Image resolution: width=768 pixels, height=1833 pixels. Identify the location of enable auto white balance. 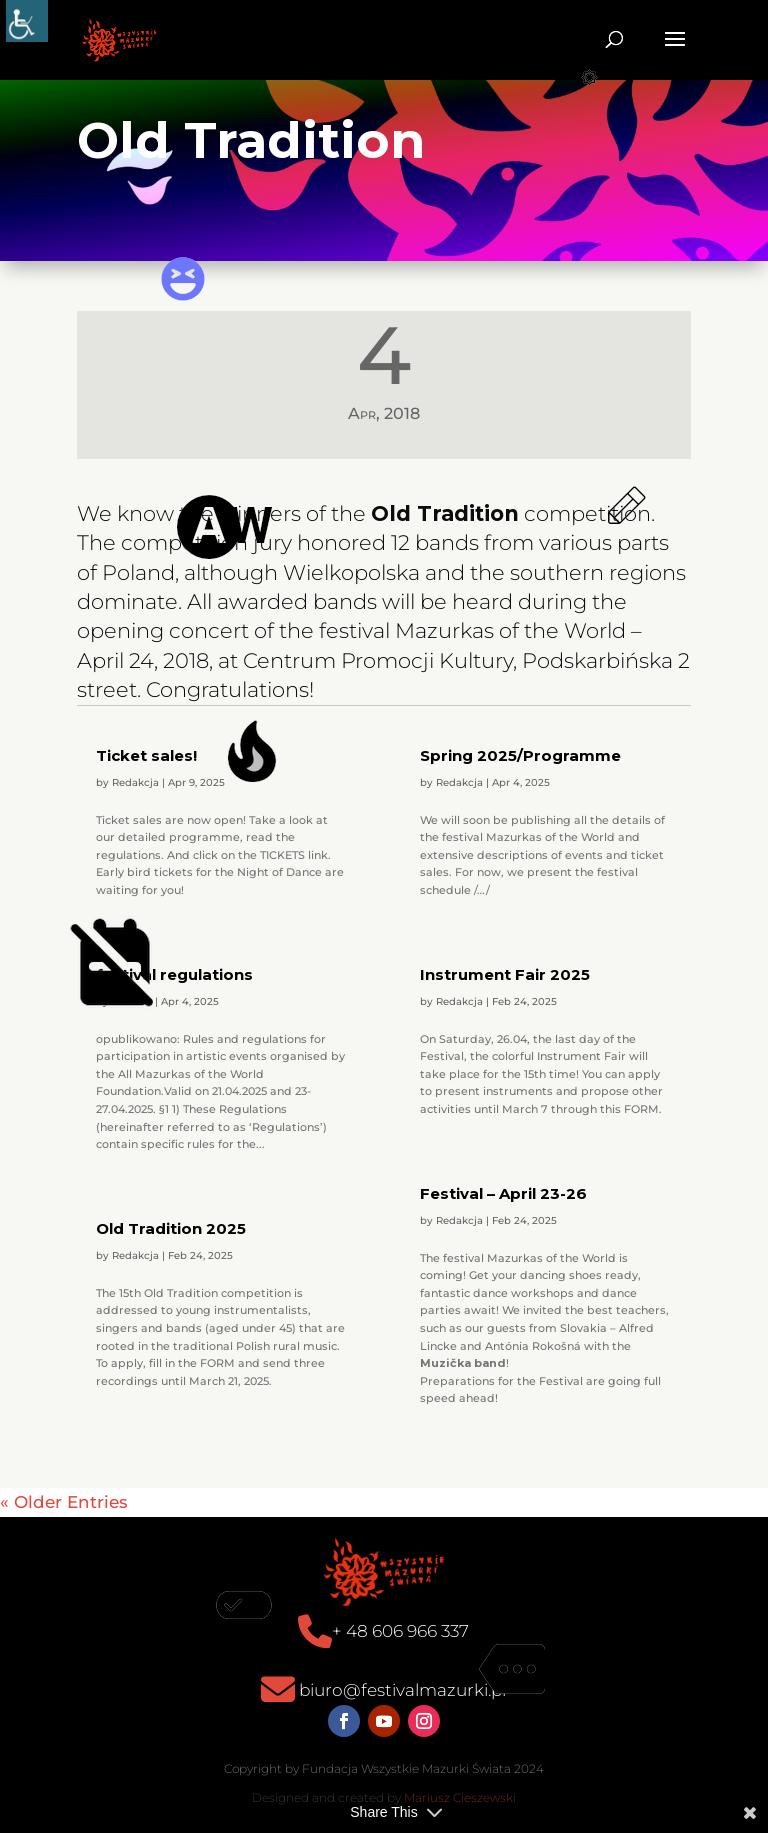
(225, 527).